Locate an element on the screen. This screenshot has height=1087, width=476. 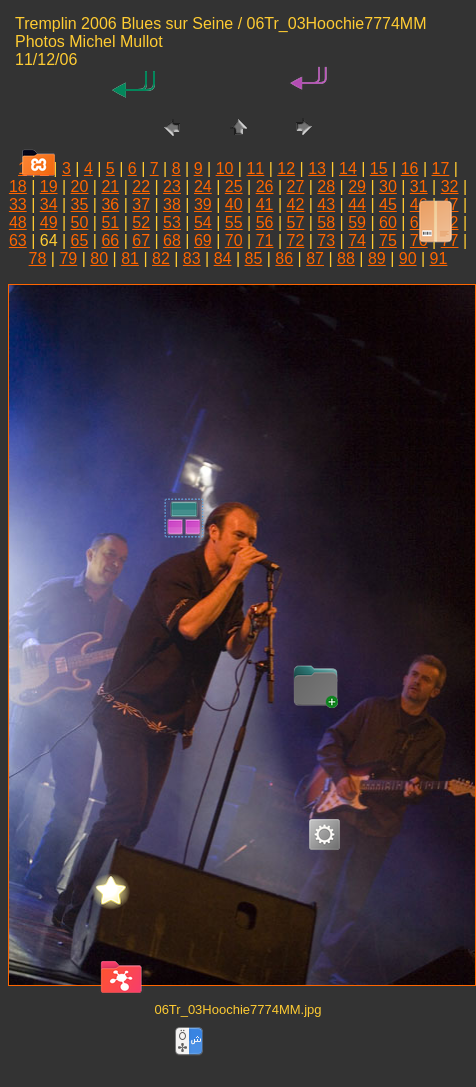
indicates a new or recently added item is located at coordinates (110, 892).